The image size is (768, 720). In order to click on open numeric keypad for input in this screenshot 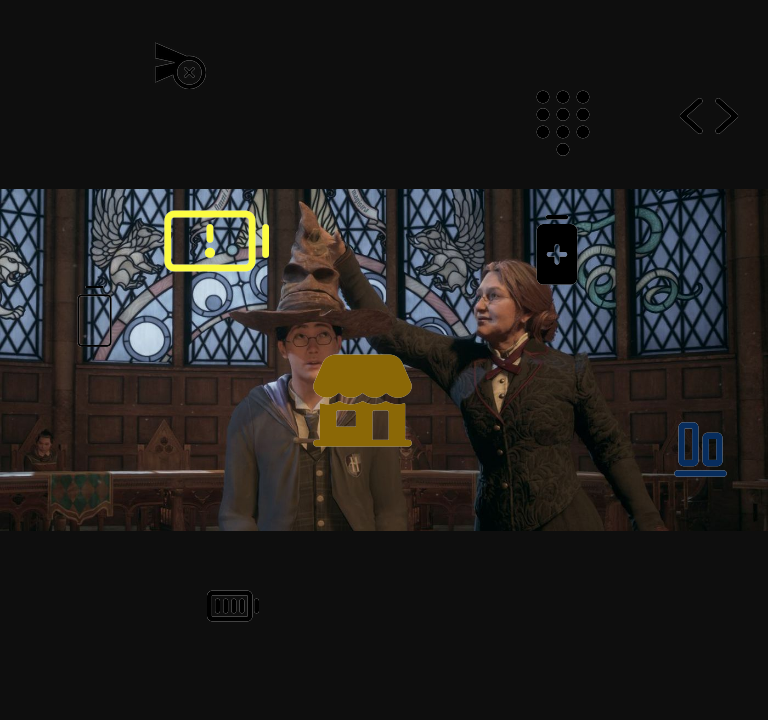, I will do `click(563, 122)`.